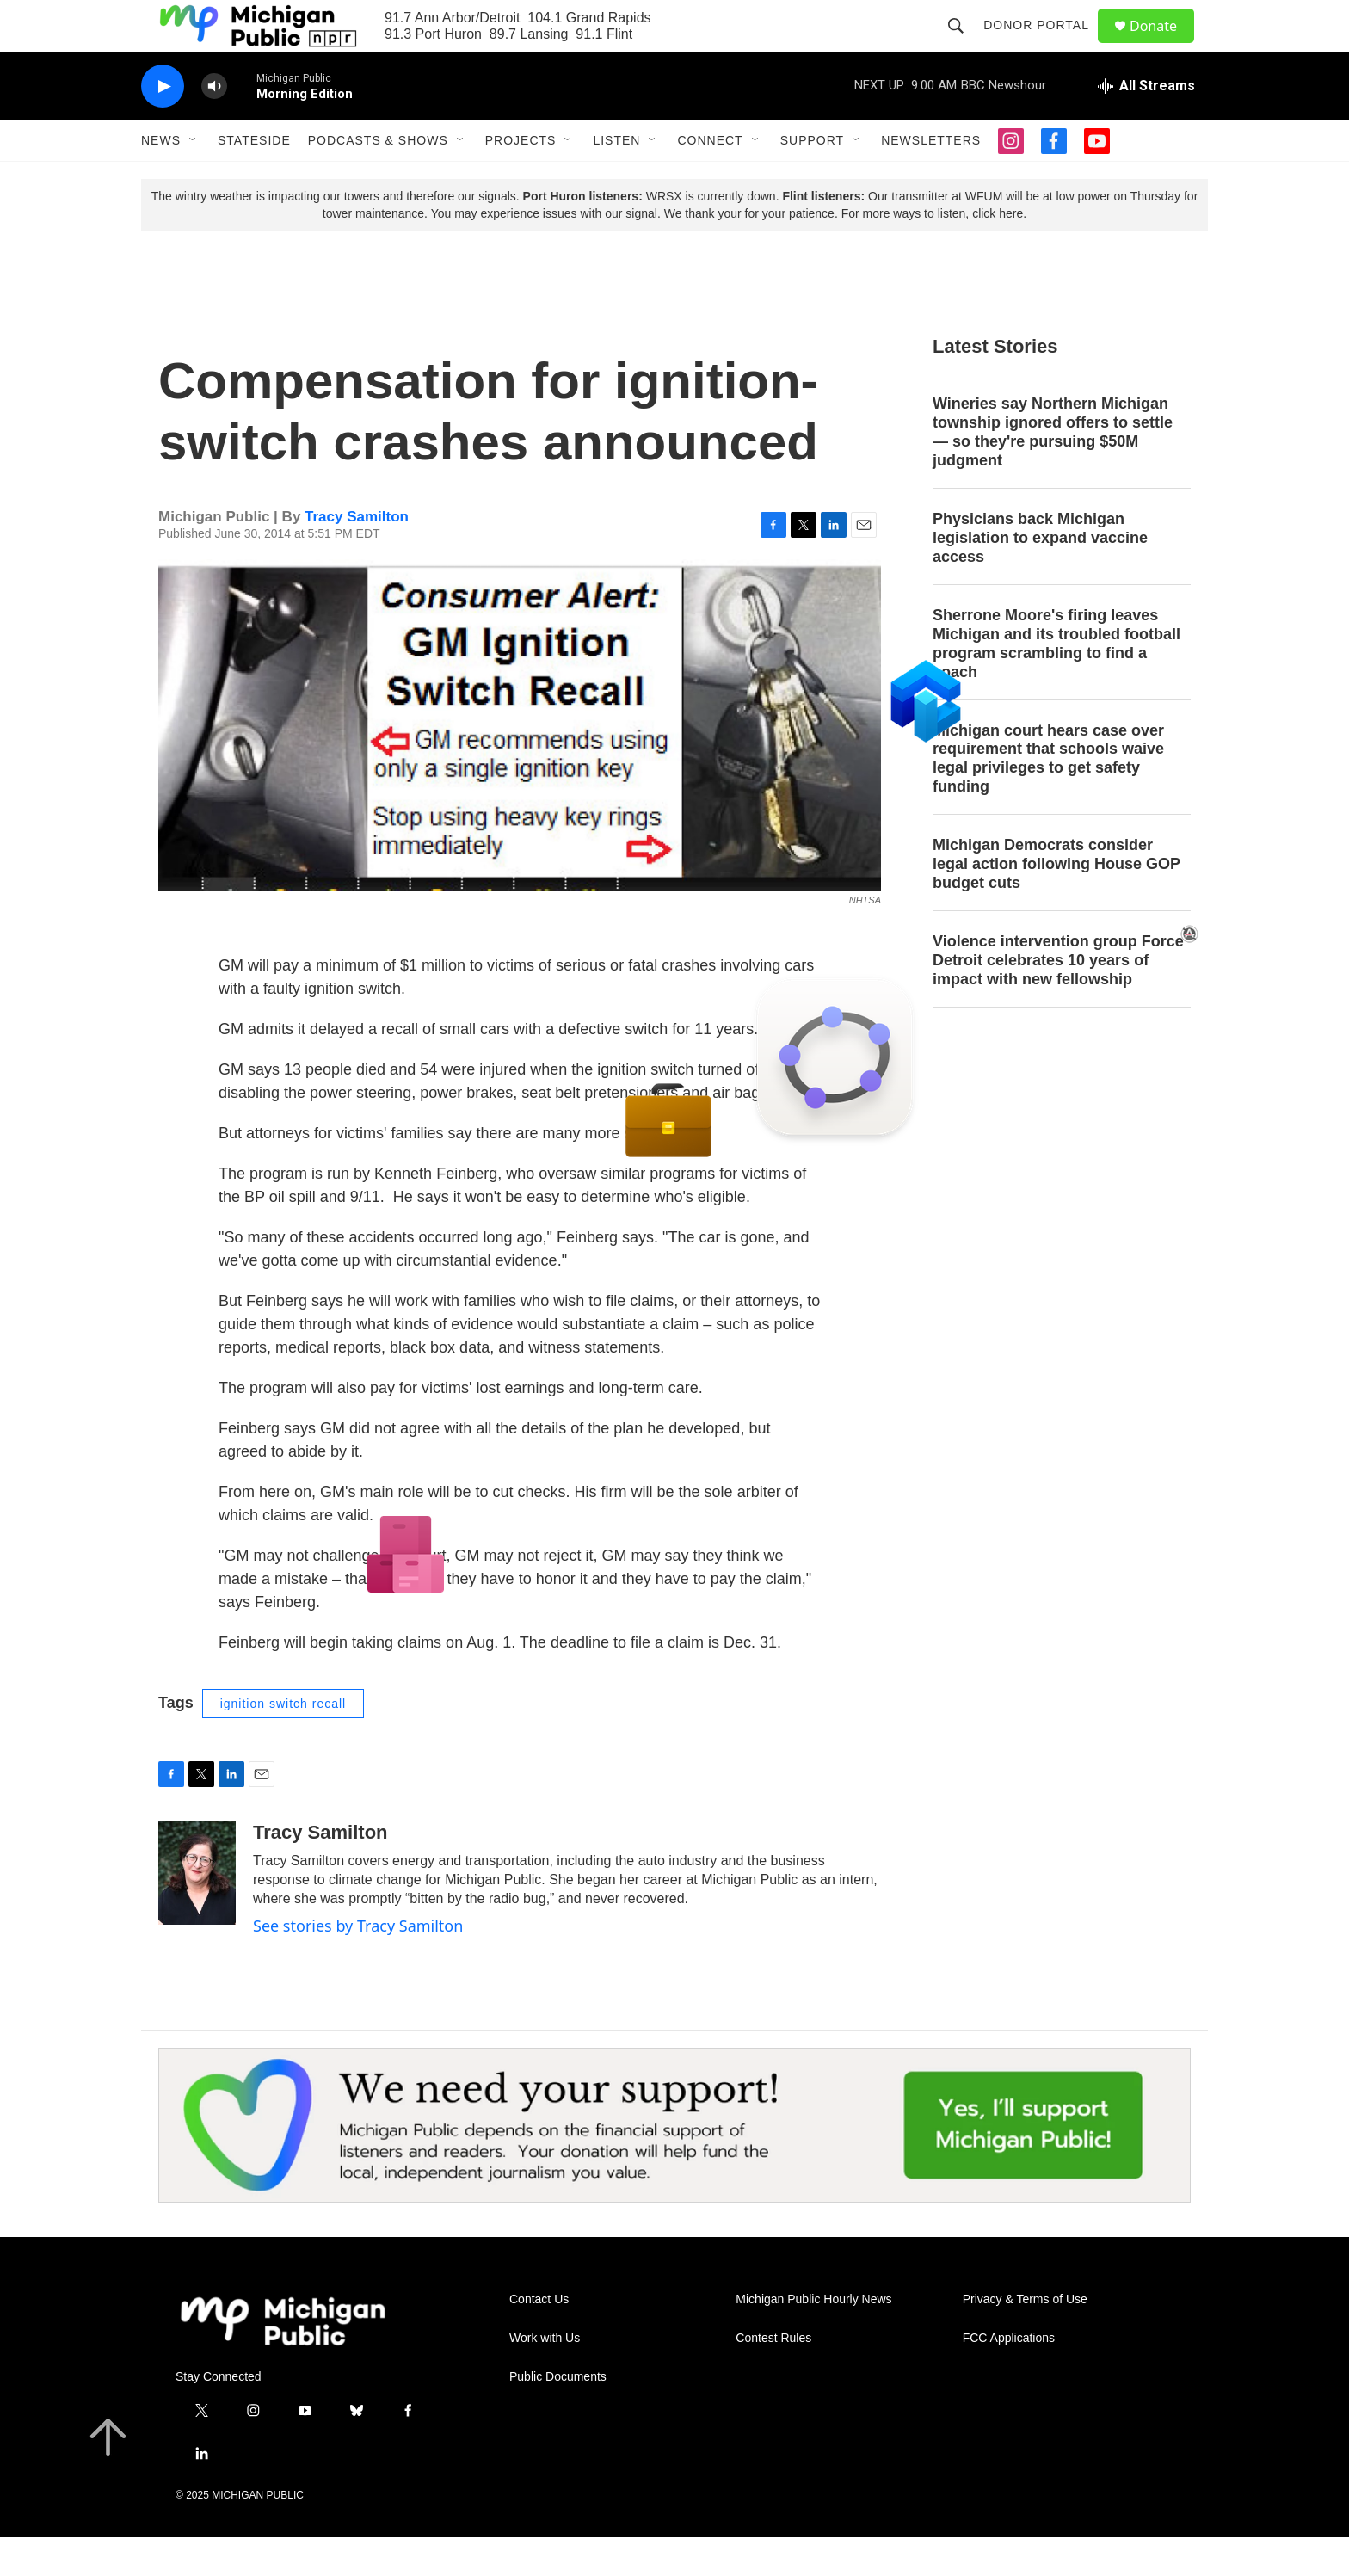 The width and height of the screenshot is (1349, 2576). I want to click on access work or business files, so click(668, 1120).